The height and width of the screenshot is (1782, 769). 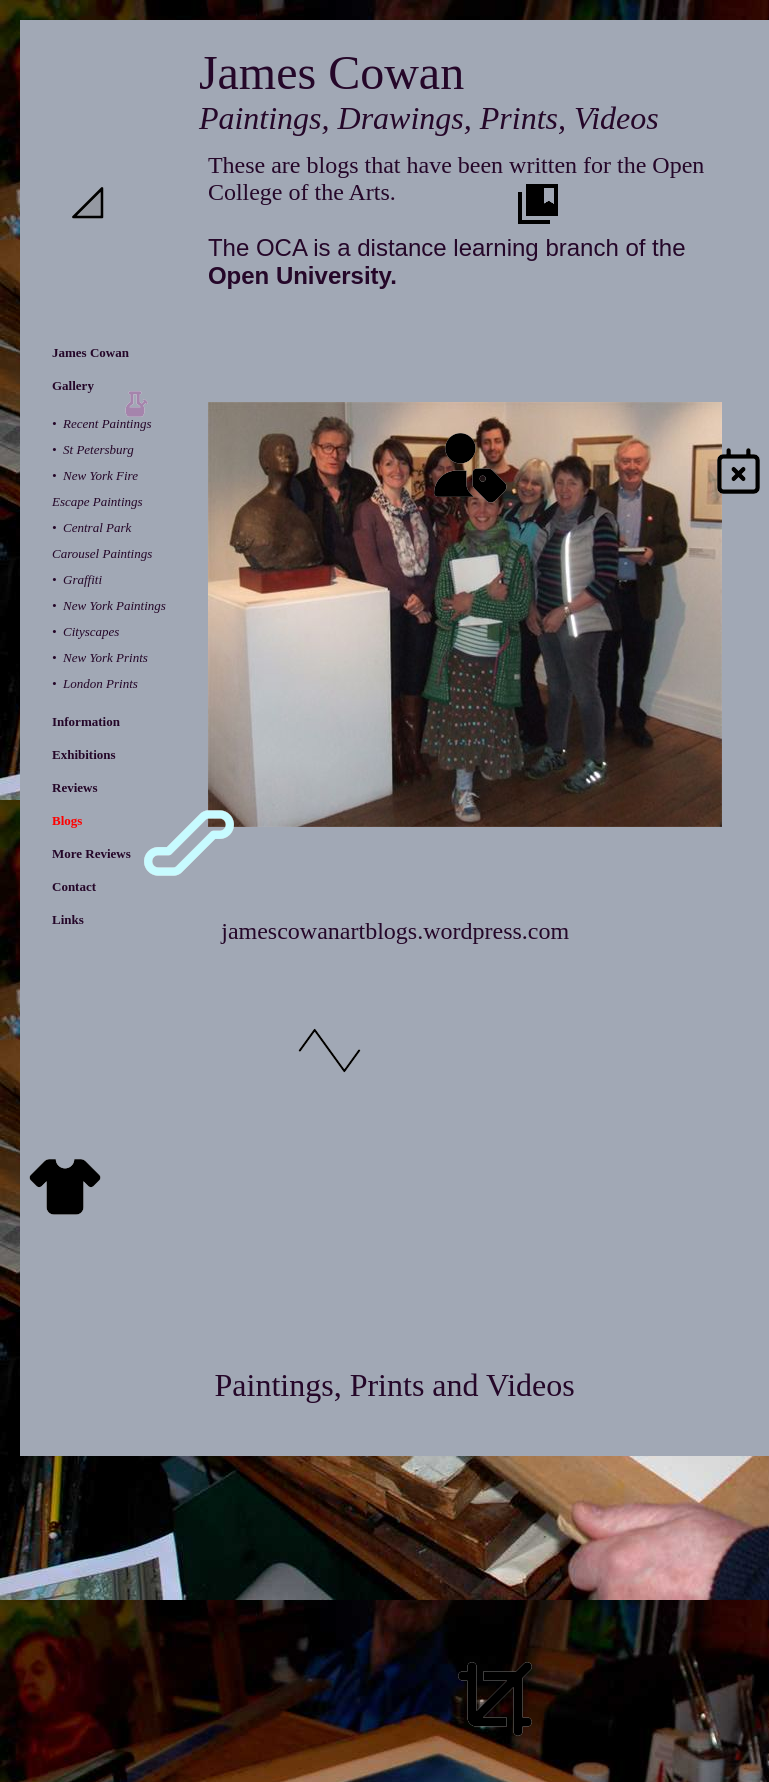 I want to click on indicates escalator location in a building or transit map, so click(x=189, y=843).